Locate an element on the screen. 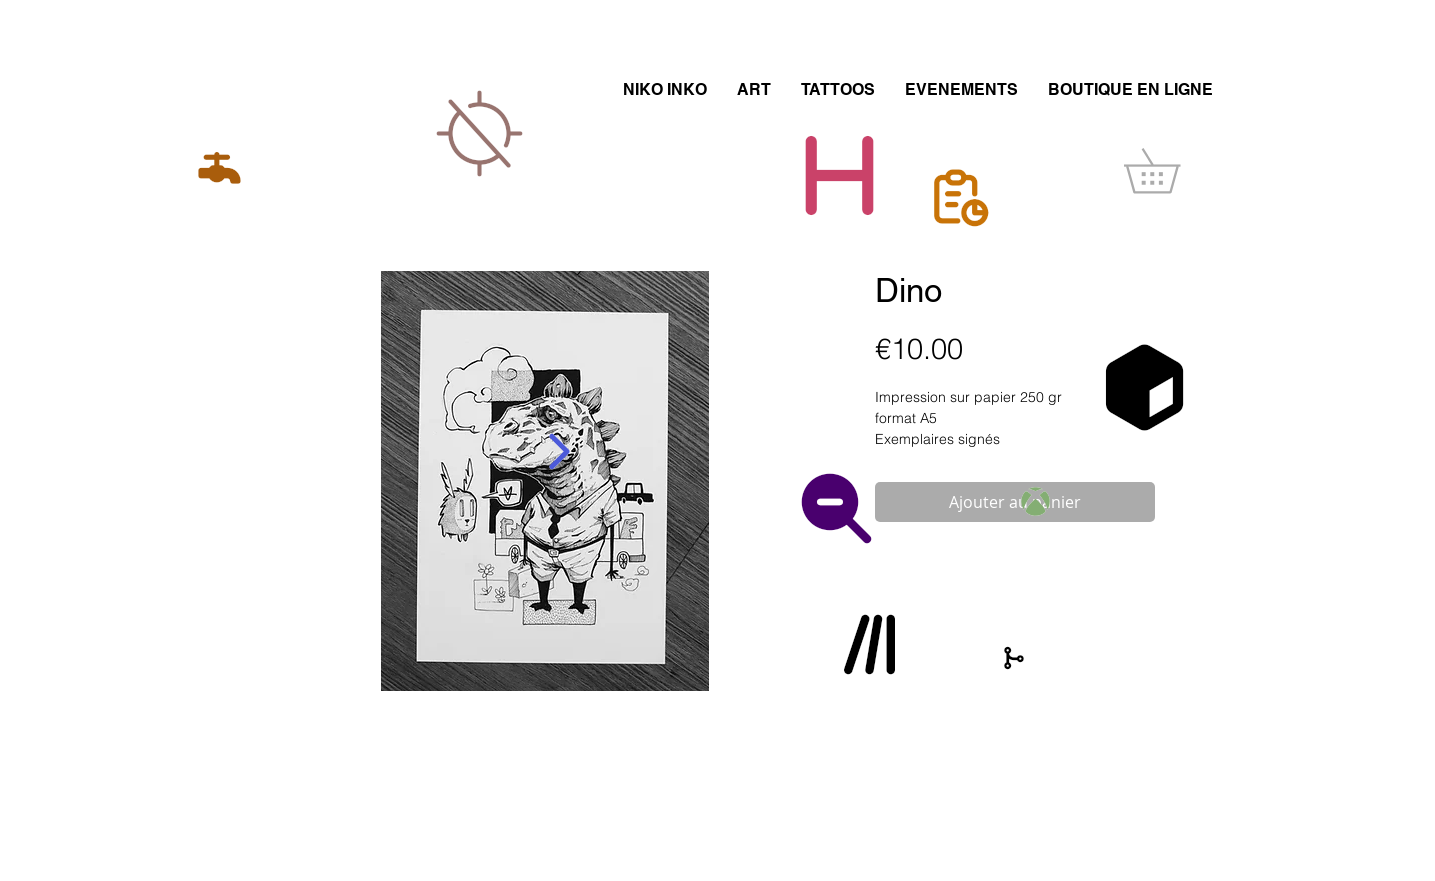 This screenshot has width=1435, height=881. indicates a stack of leaning books or documents is located at coordinates (869, 644).